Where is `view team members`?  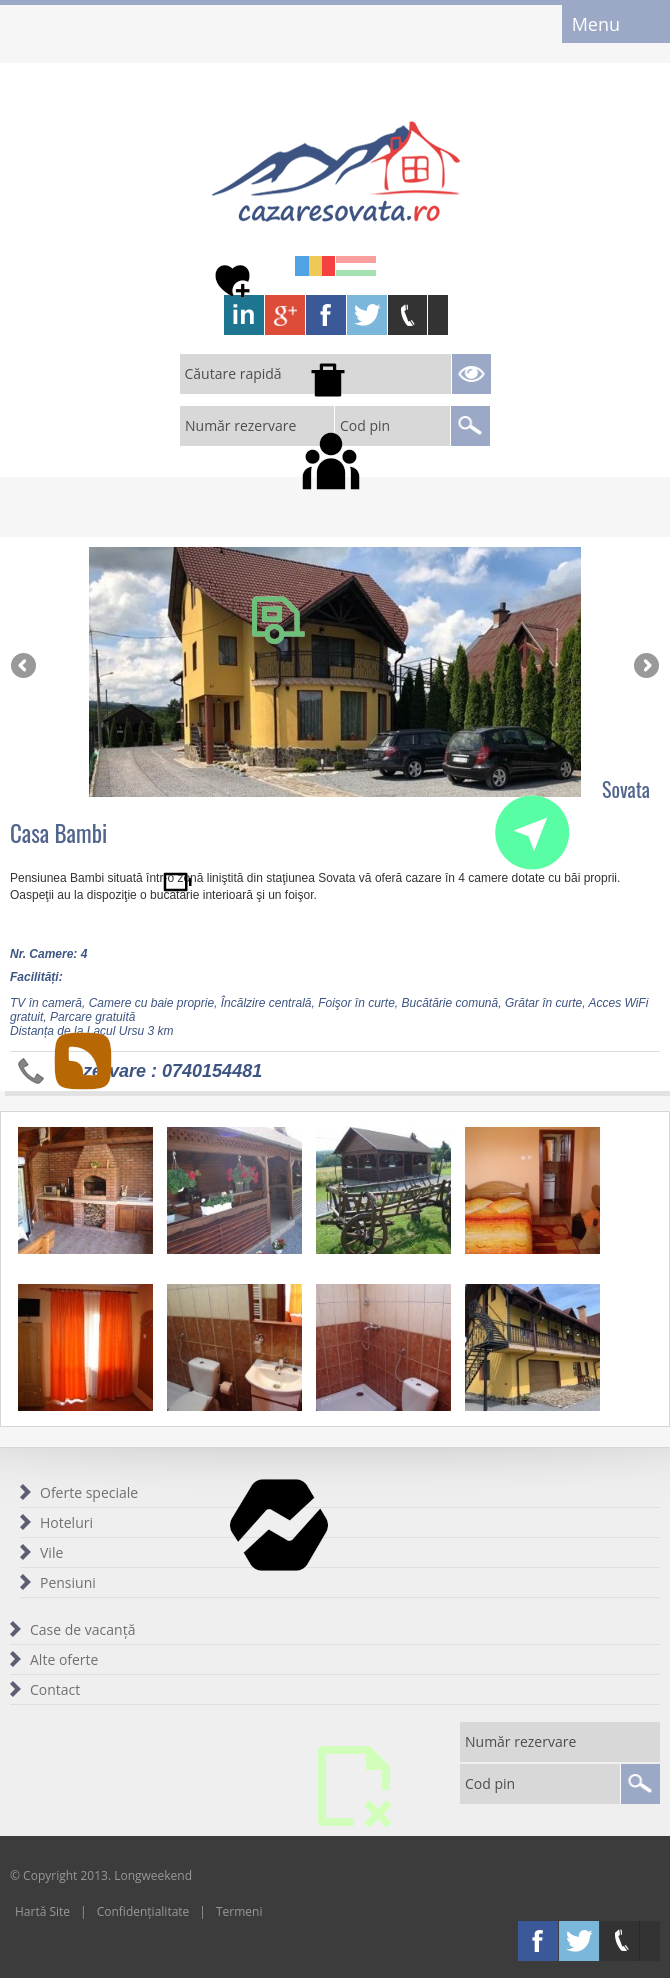 view team members is located at coordinates (331, 461).